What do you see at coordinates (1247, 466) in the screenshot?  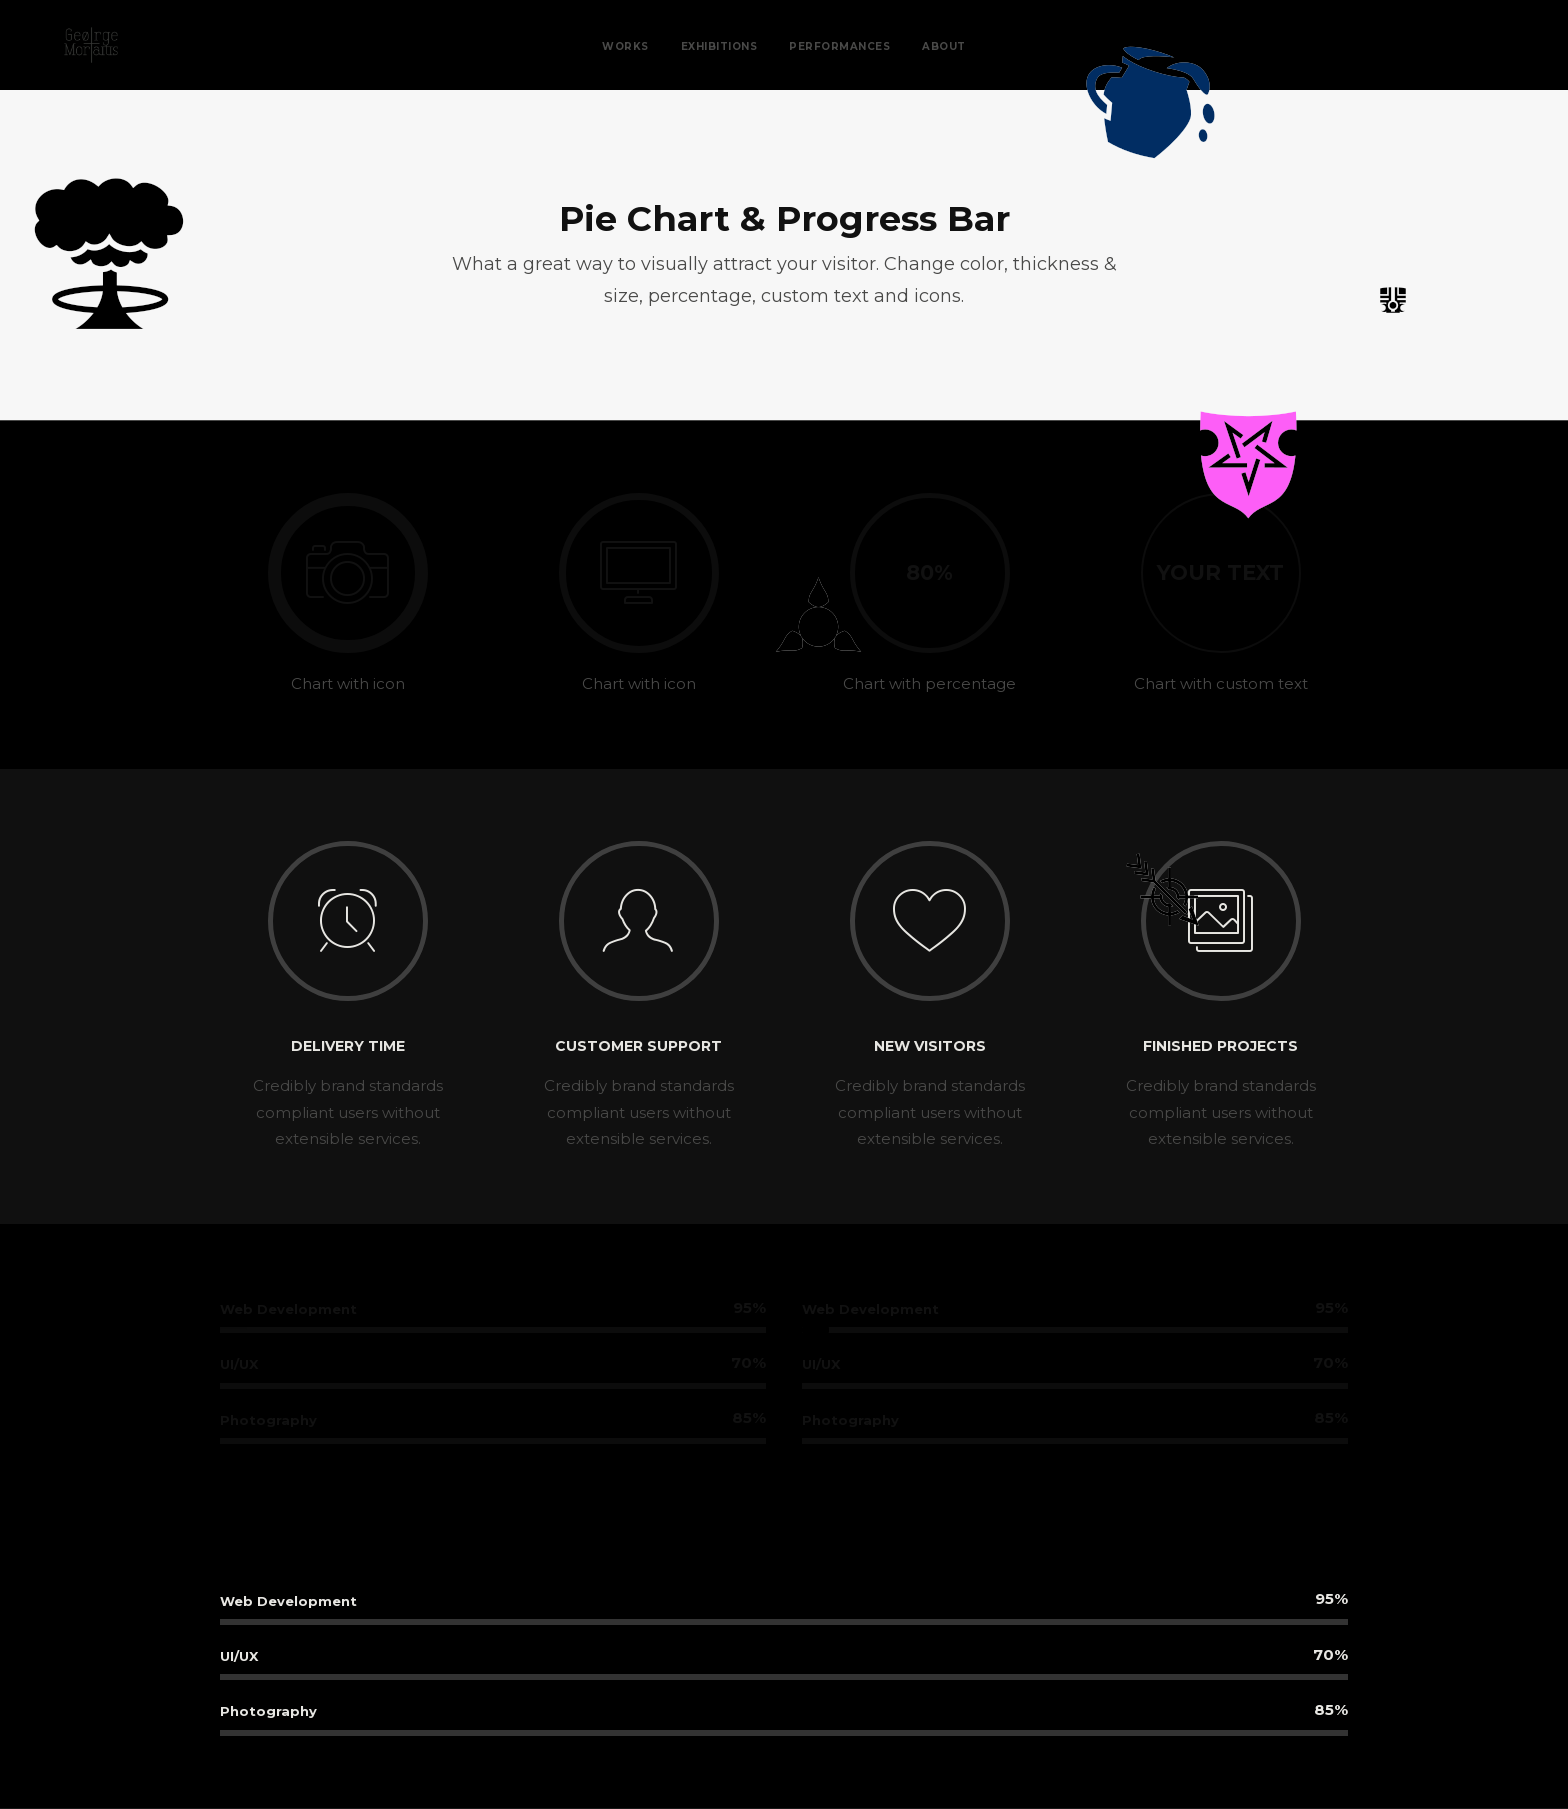 I see `activate magical defense or shield ability` at bounding box center [1247, 466].